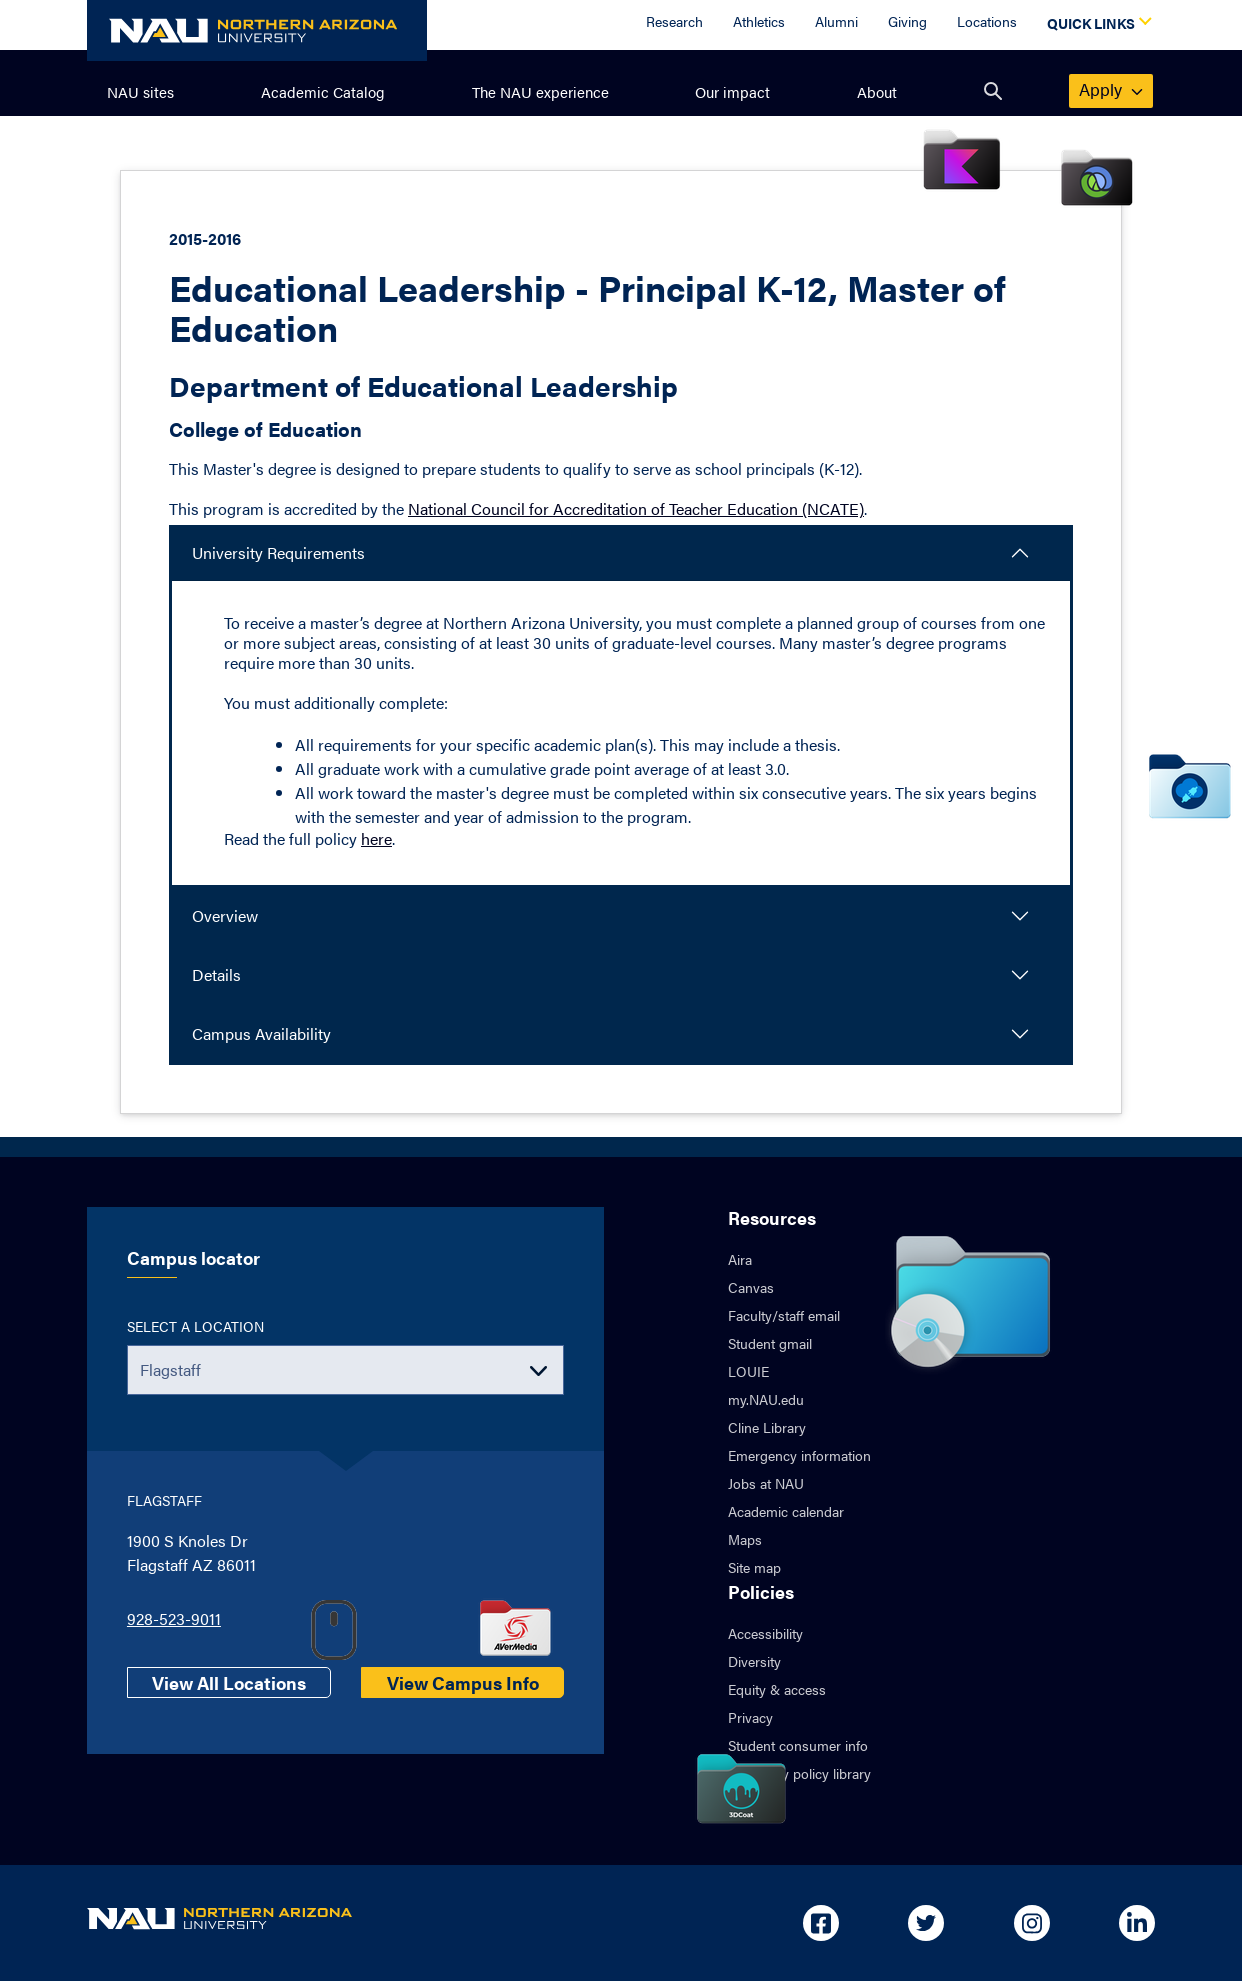 This screenshot has height=1981, width=1242. Describe the element at coordinates (741, 1791) in the screenshot. I see `open 3D Coat project files folder` at that location.